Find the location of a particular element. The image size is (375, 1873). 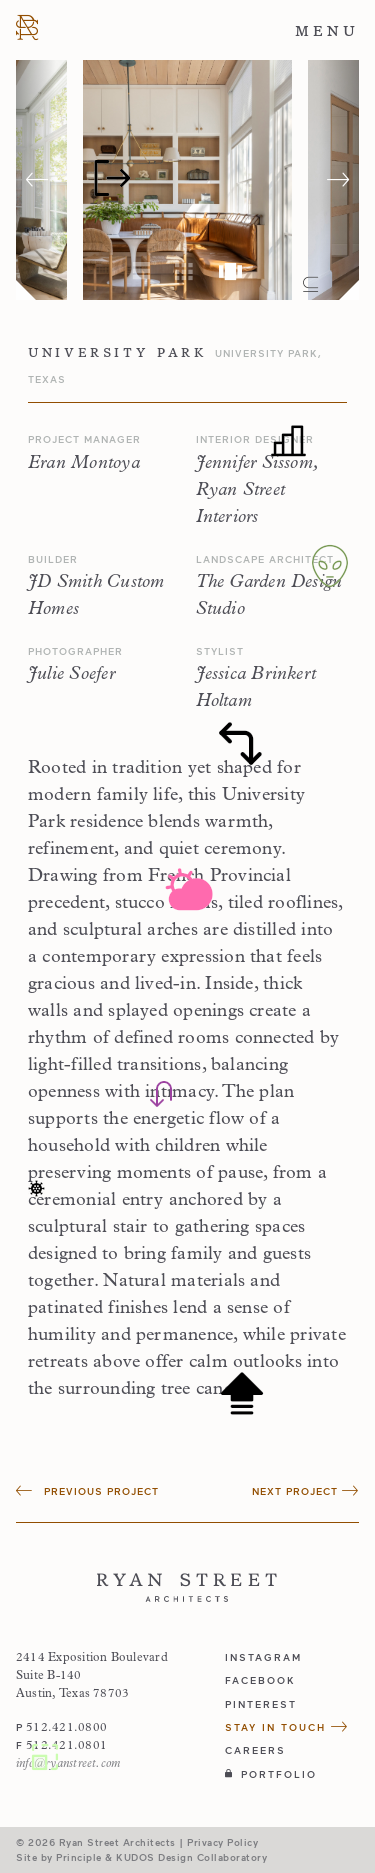

undo or go back to previous state is located at coordinates (162, 1094).